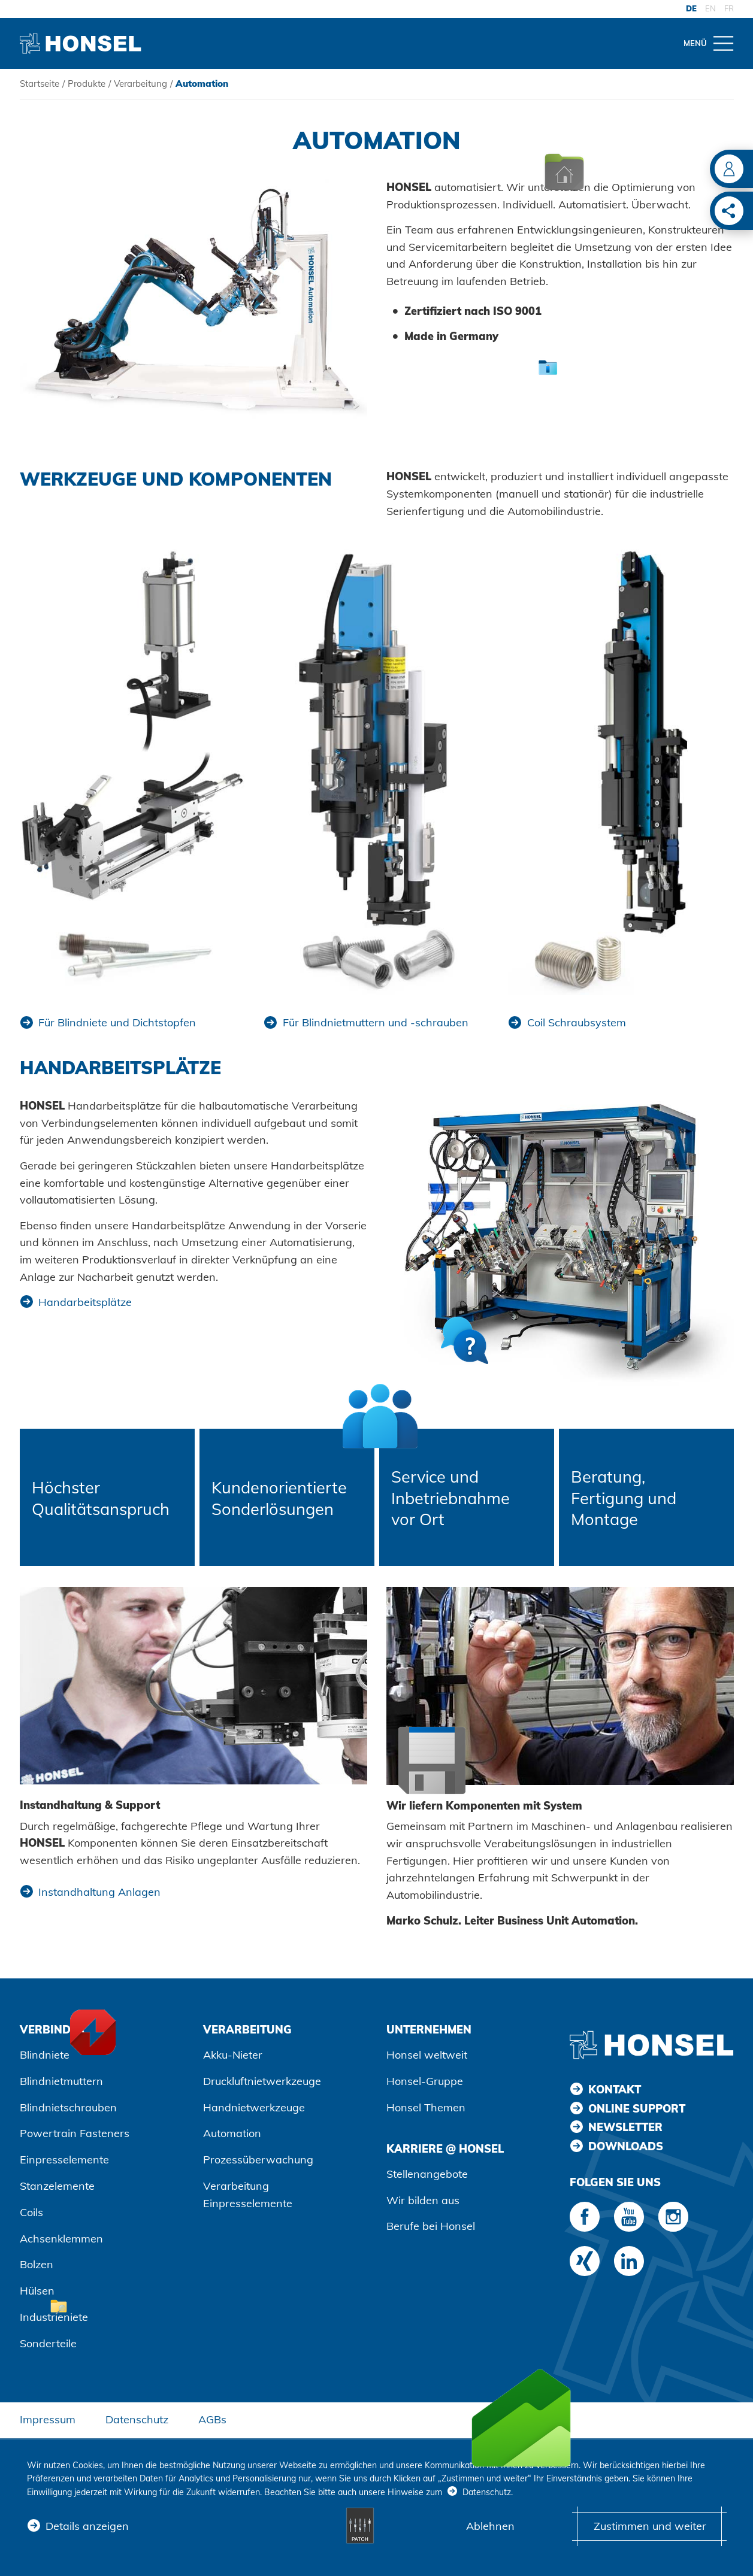  What do you see at coordinates (521, 2417) in the screenshot?
I see `open the finance app` at bounding box center [521, 2417].